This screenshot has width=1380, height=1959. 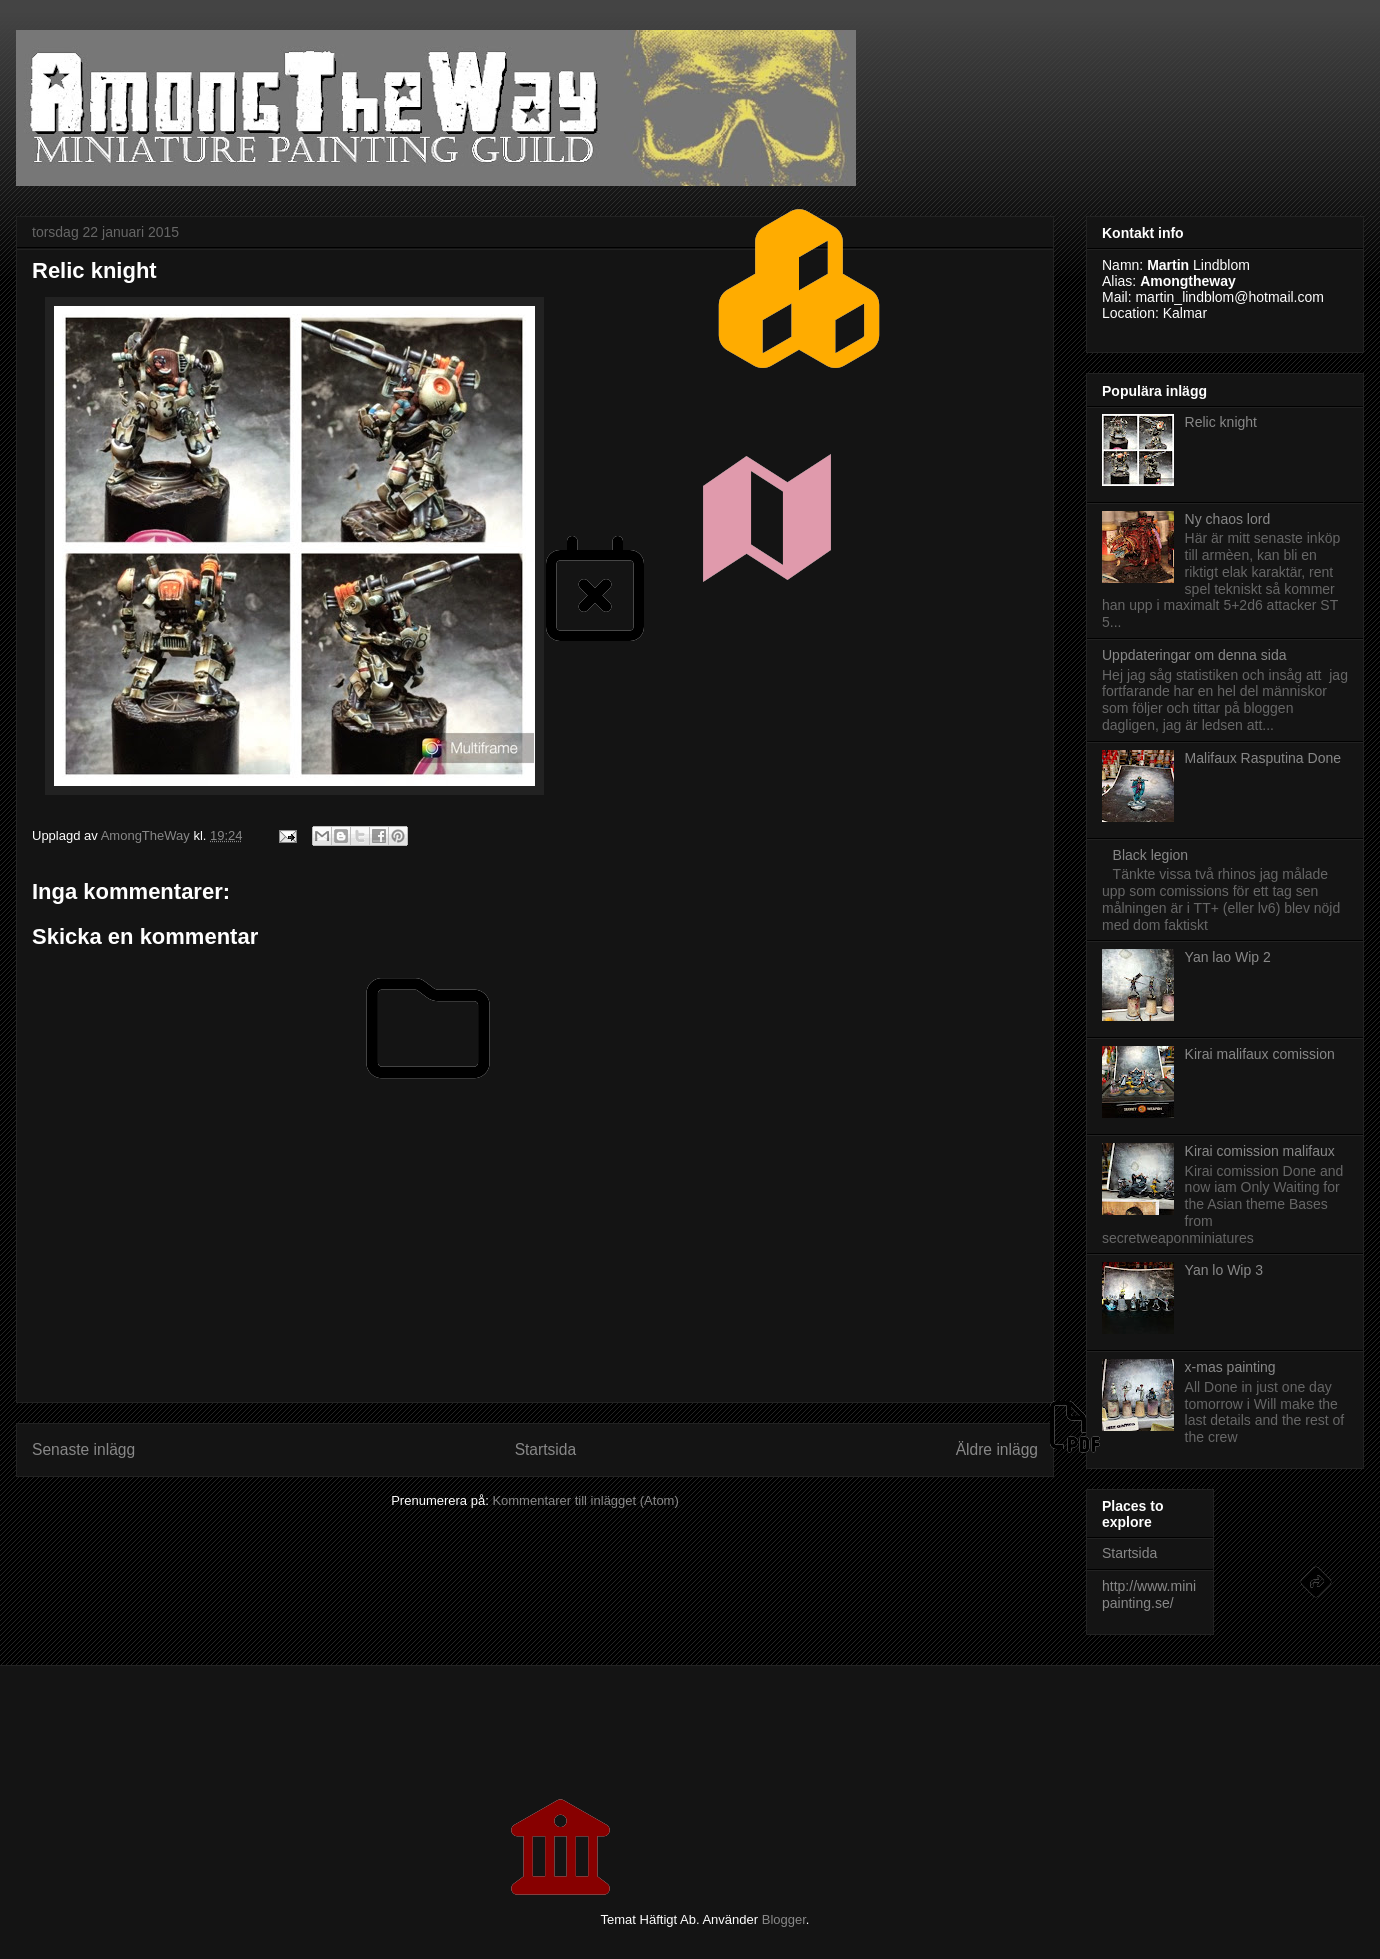 What do you see at coordinates (595, 592) in the screenshot?
I see `cancel or remove a scheduled event` at bounding box center [595, 592].